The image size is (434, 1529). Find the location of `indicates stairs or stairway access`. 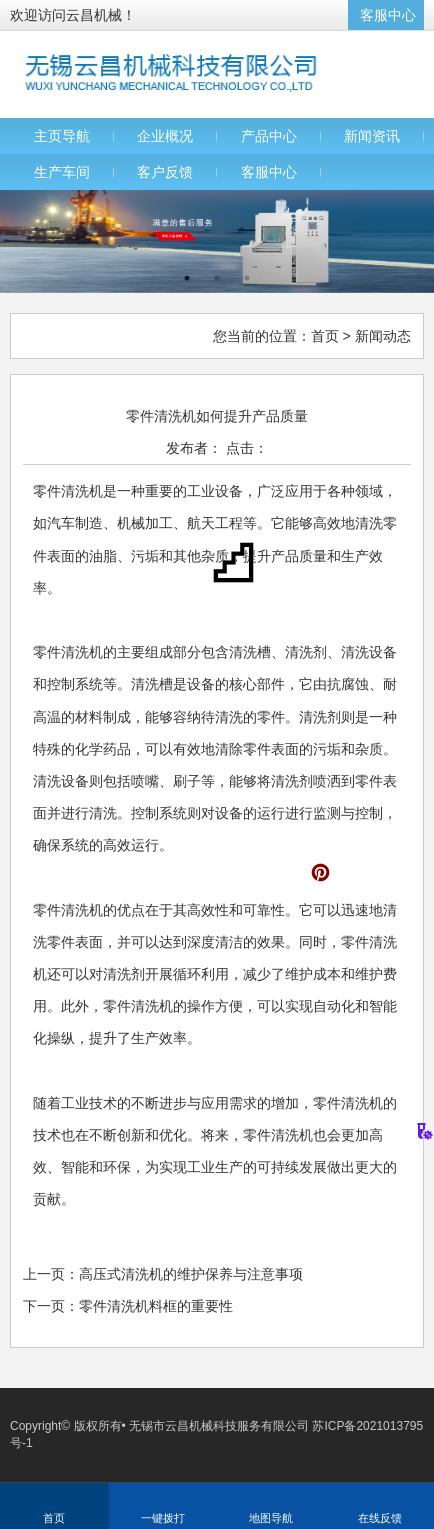

indicates stairs or stairway access is located at coordinates (233, 562).